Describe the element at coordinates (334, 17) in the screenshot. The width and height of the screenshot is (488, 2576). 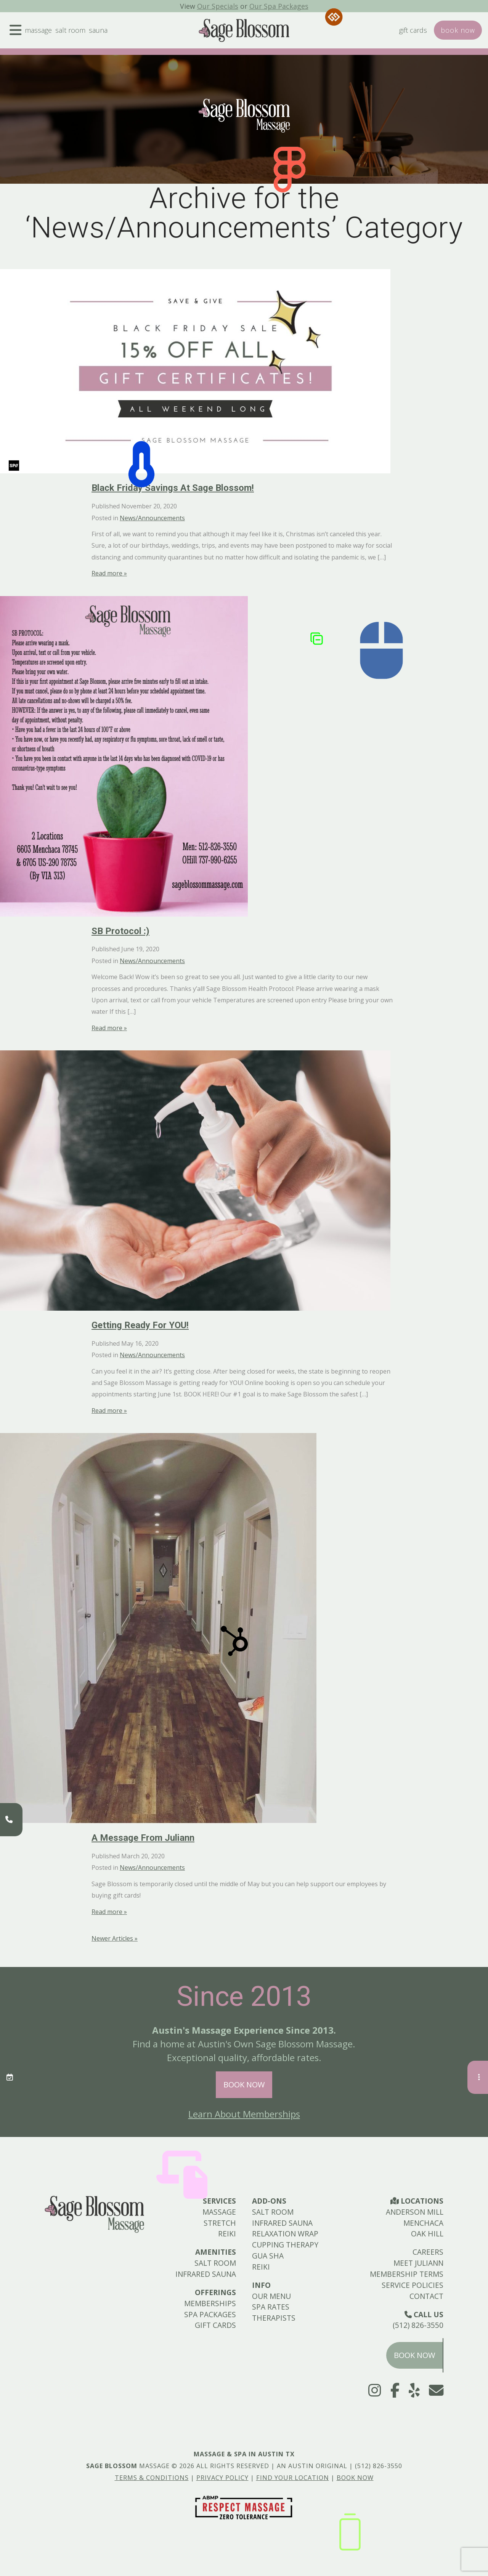
I see `GG.deals logo` at that location.